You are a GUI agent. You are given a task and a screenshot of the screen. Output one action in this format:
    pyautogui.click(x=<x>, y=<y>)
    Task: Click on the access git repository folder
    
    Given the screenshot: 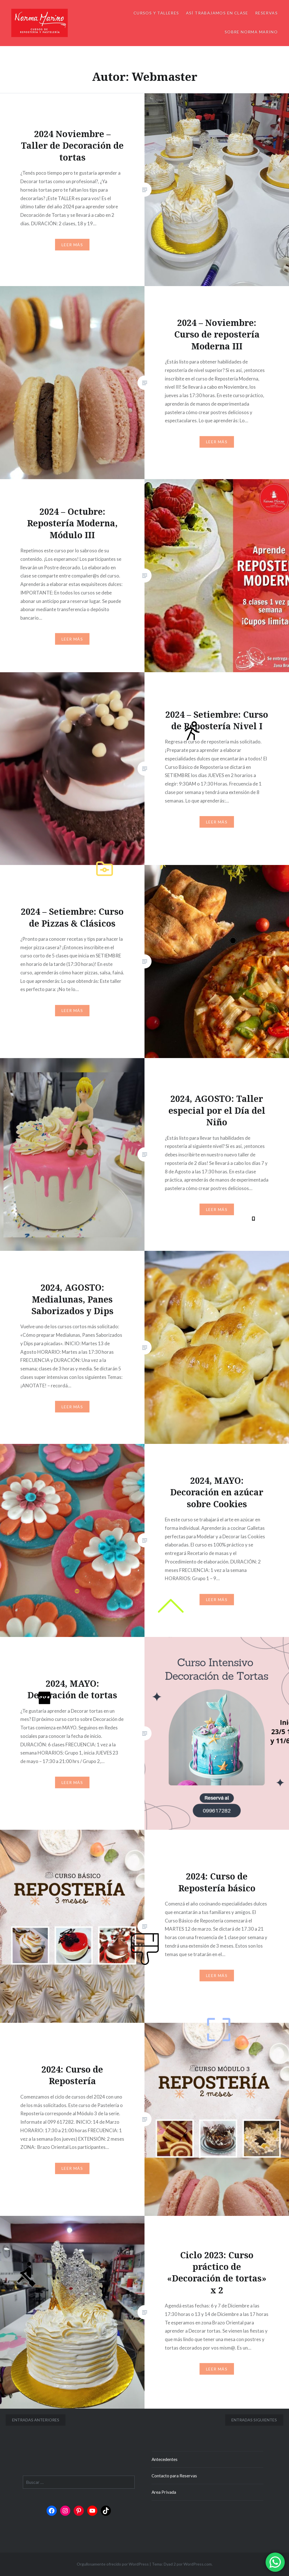 What is the action you would take?
    pyautogui.click(x=104, y=869)
    